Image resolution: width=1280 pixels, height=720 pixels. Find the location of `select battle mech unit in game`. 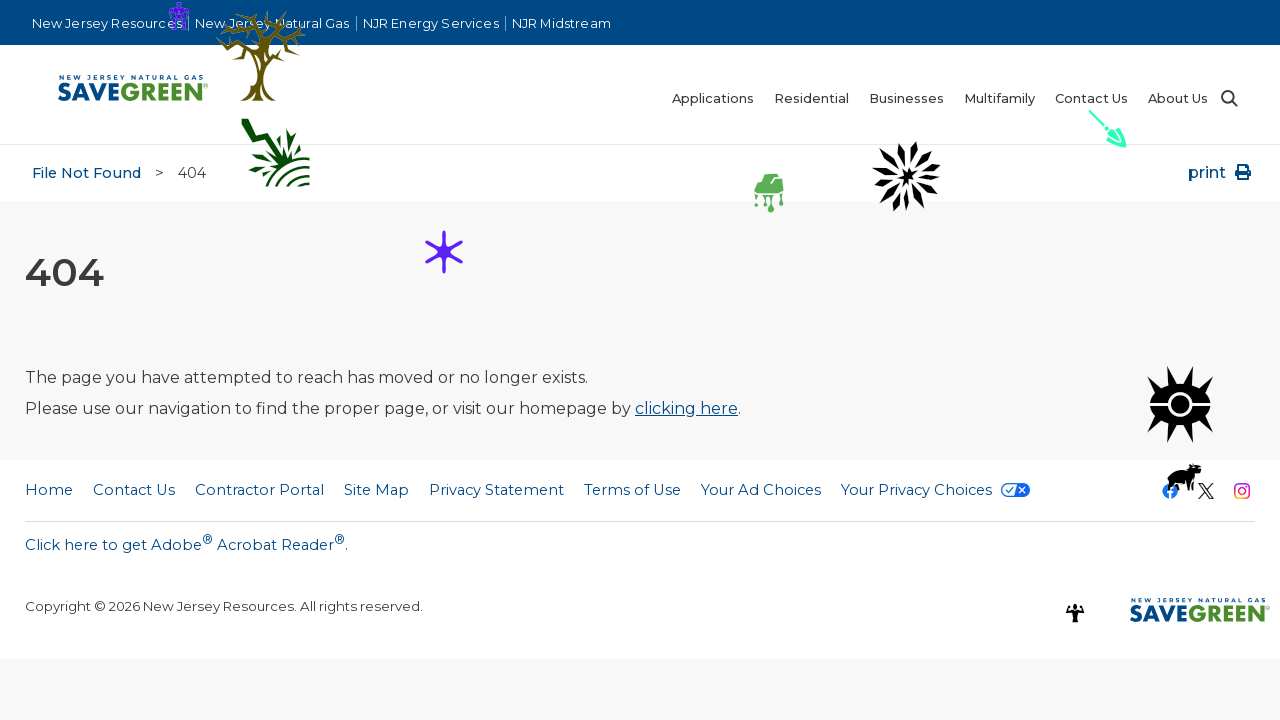

select battle mech unit in game is located at coordinates (179, 16).